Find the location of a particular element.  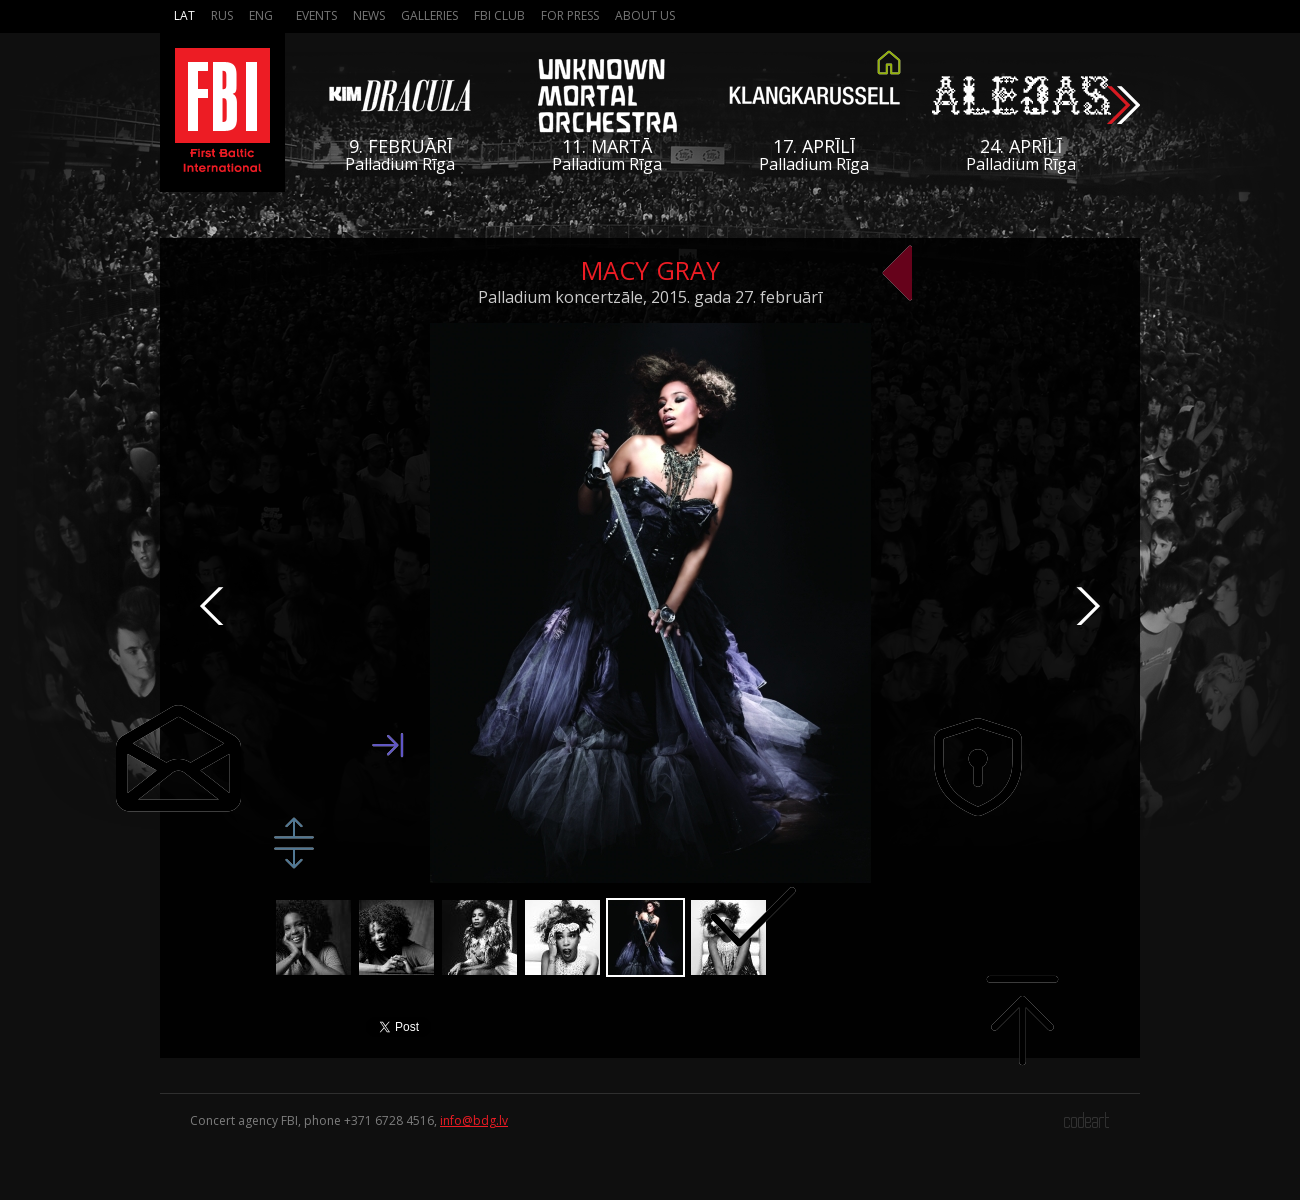

split view vertically is located at coordinates (294, 843).